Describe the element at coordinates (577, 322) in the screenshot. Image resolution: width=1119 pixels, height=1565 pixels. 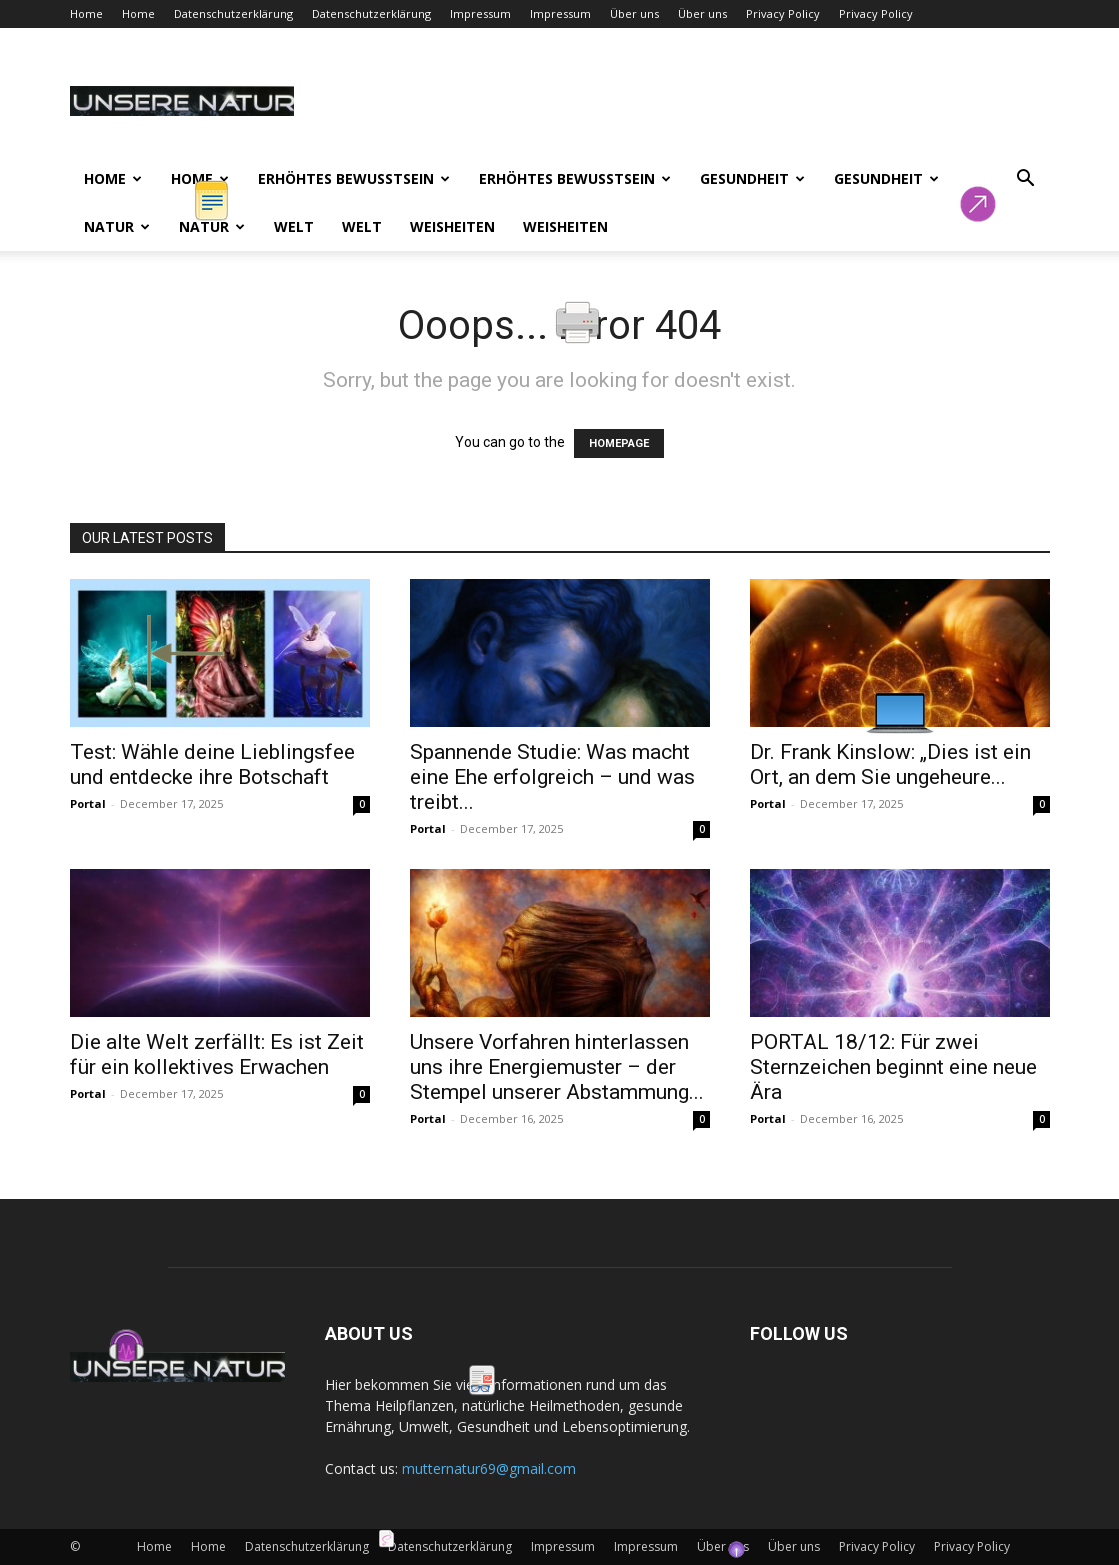
I see `print the current document` at that location.